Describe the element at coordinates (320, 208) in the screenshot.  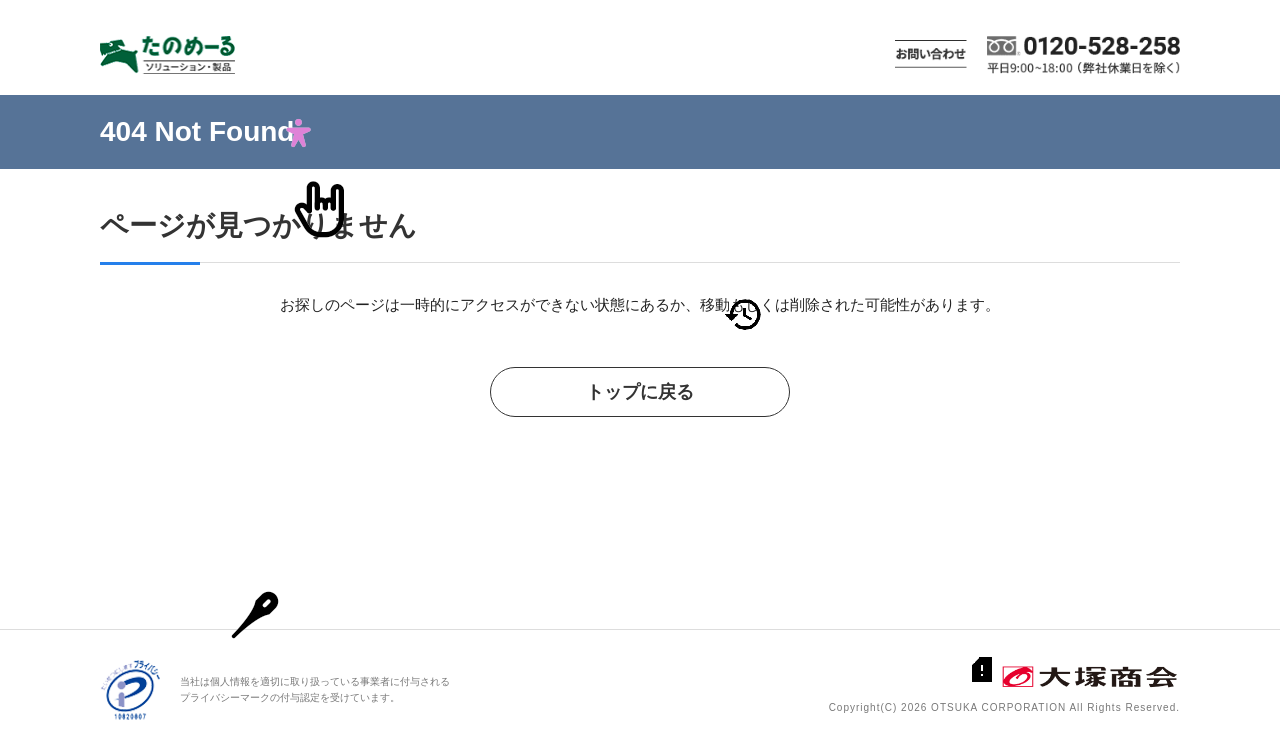
I see `express love or appreciation` at that location.